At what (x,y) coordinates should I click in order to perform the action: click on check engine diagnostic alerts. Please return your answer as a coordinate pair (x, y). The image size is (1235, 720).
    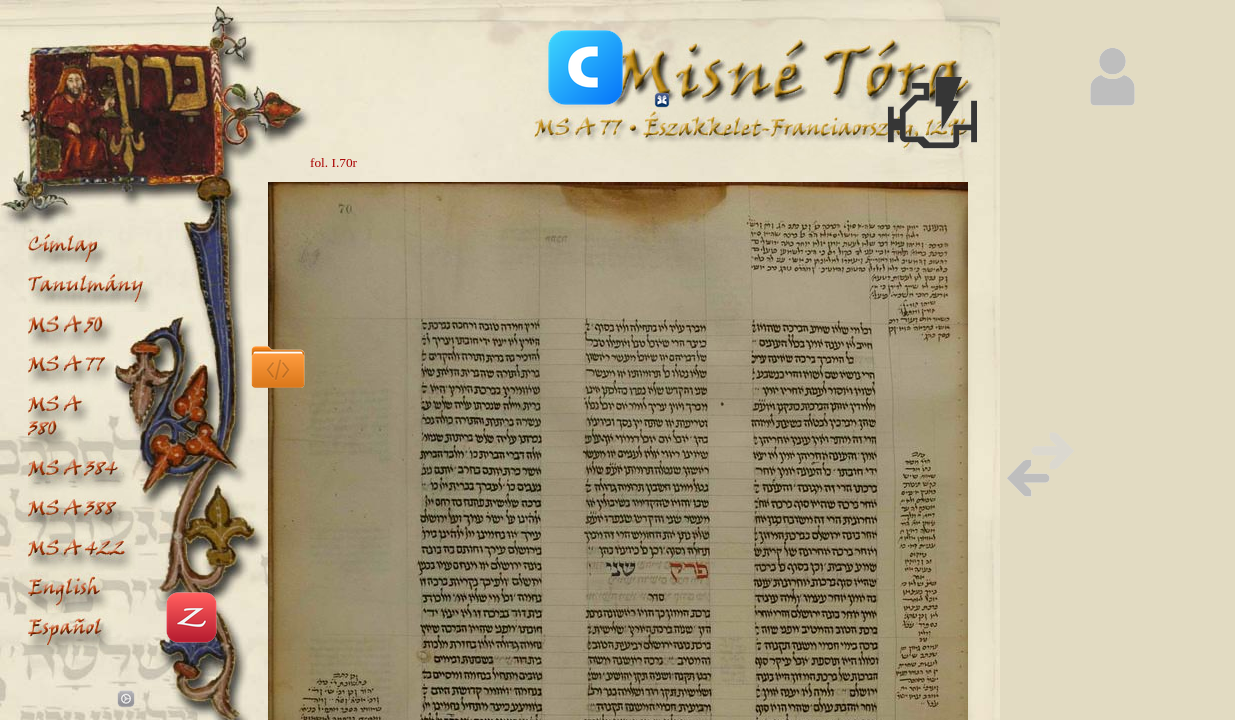
    Looking at the image, I should click on (929, 118).